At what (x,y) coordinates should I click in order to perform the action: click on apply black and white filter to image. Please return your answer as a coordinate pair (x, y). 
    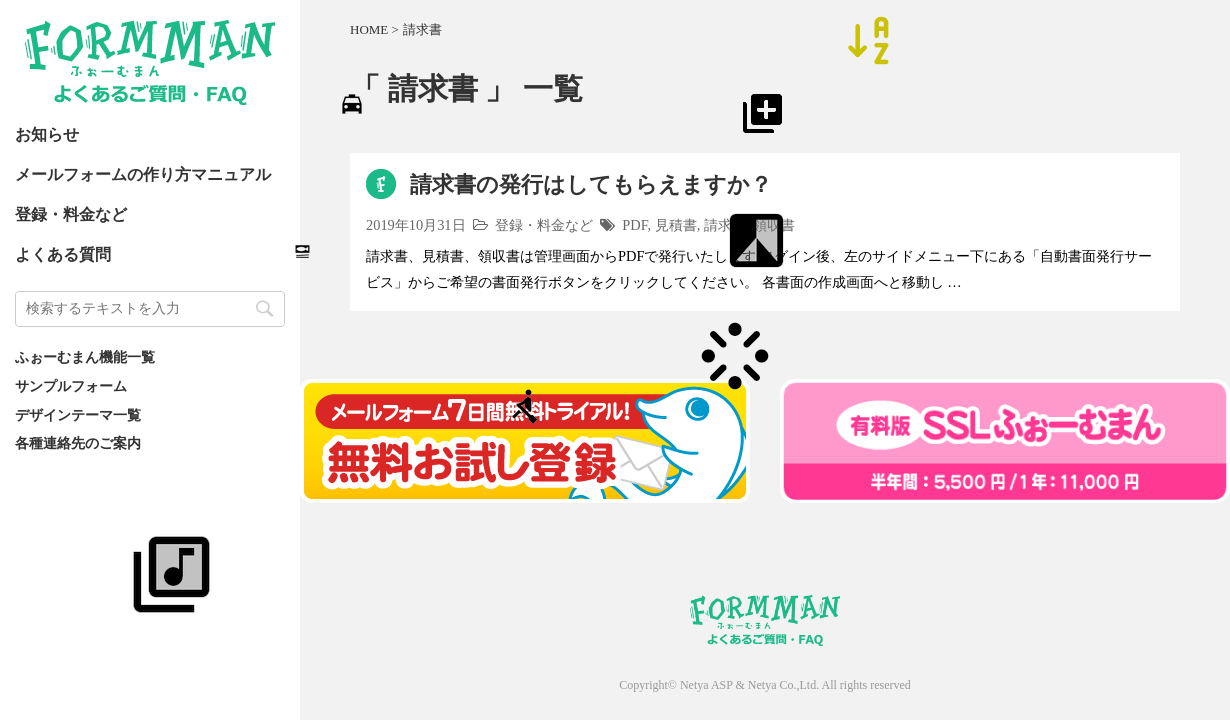
    Looking at the image, I should click on (756, 240).